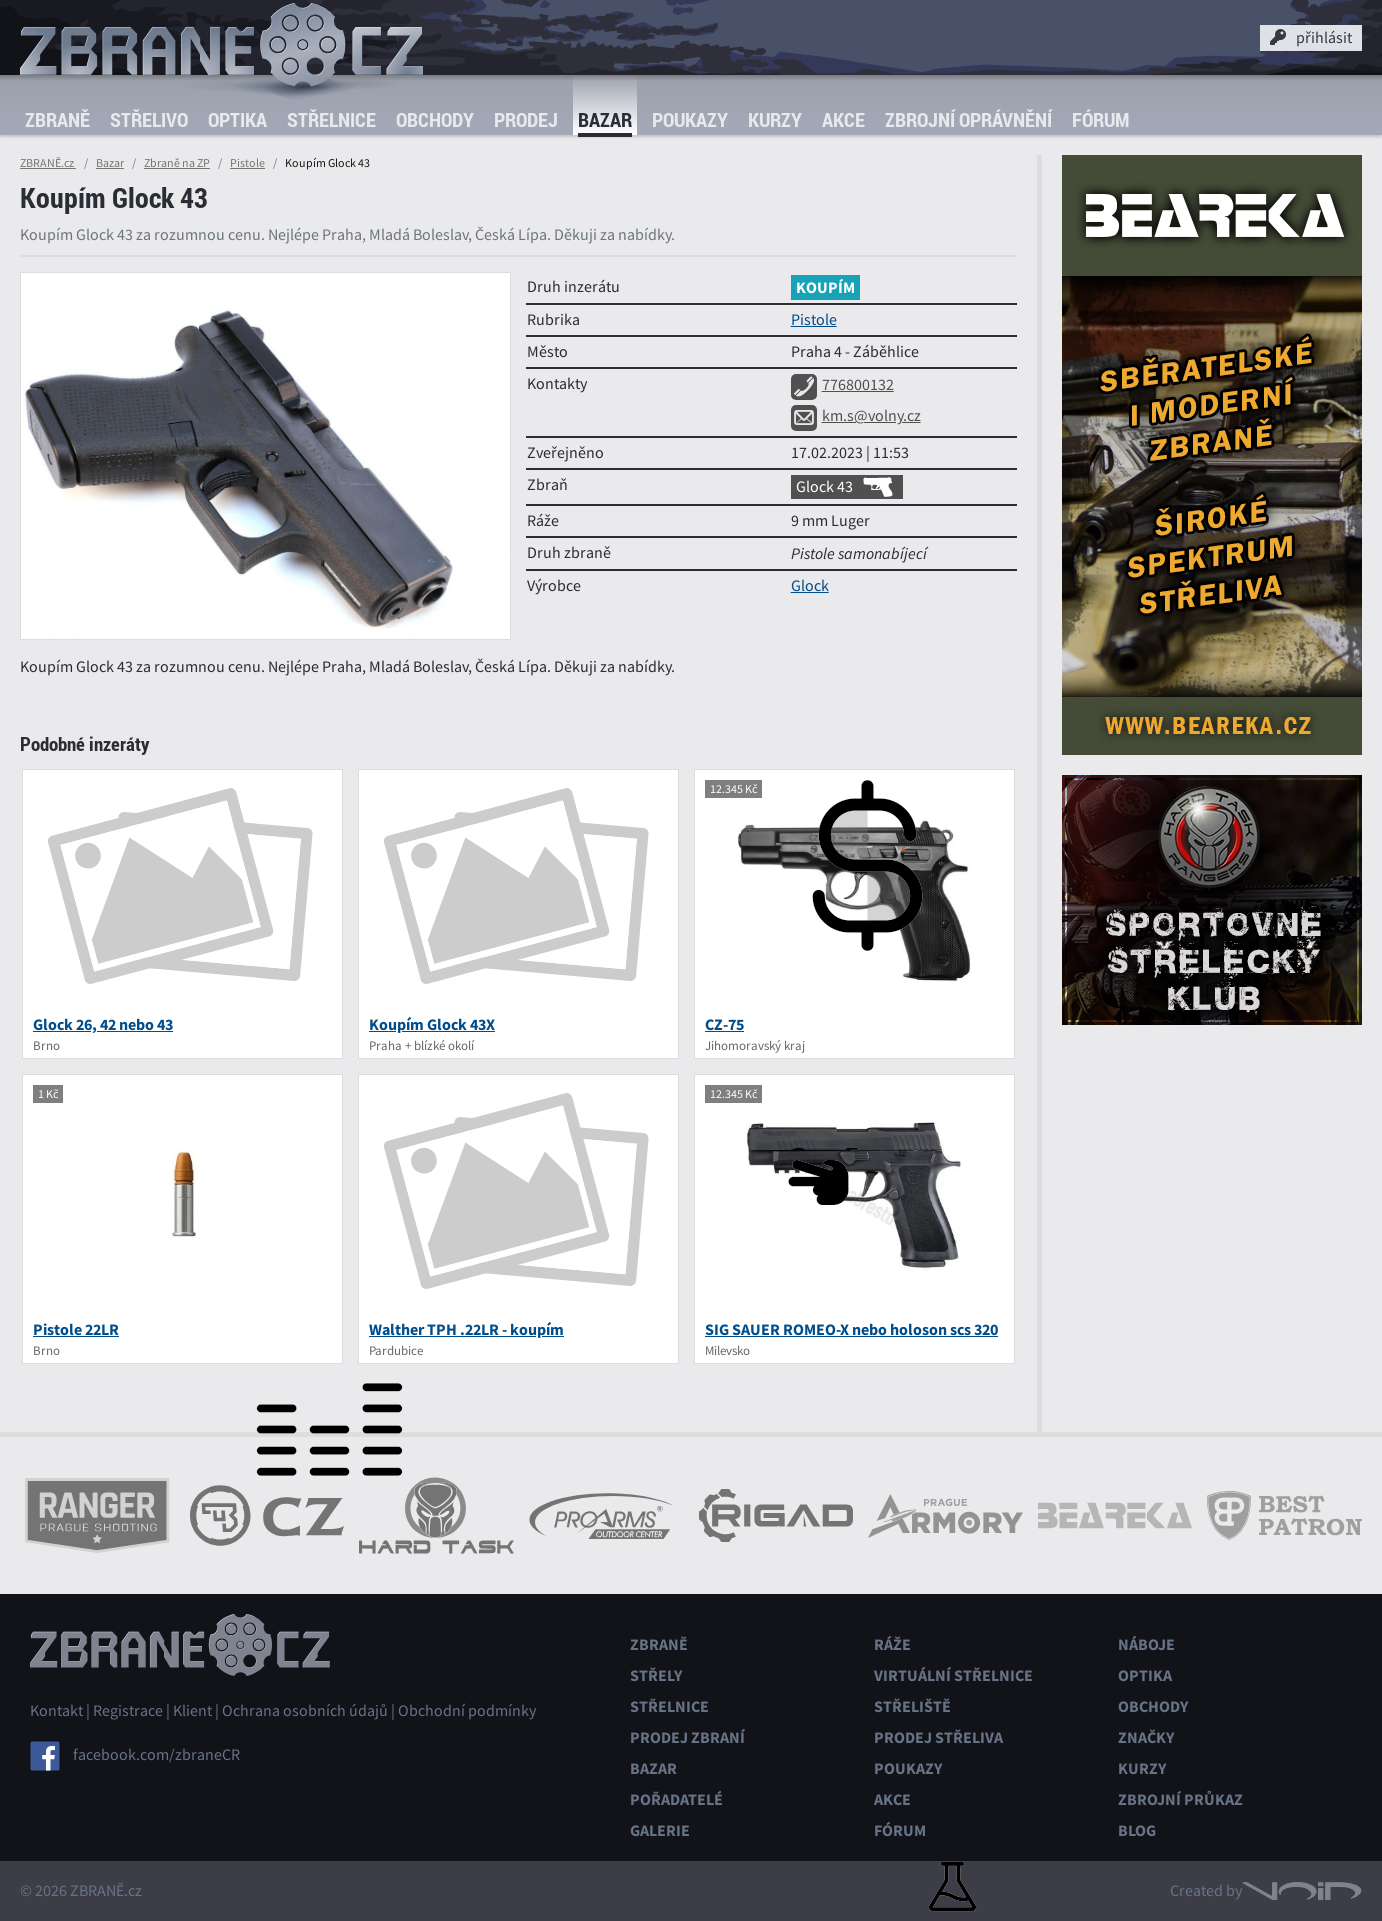  Describe the element at coordinates (867, 865) in the screenshot. I see `view pricing or payment options` at that location.